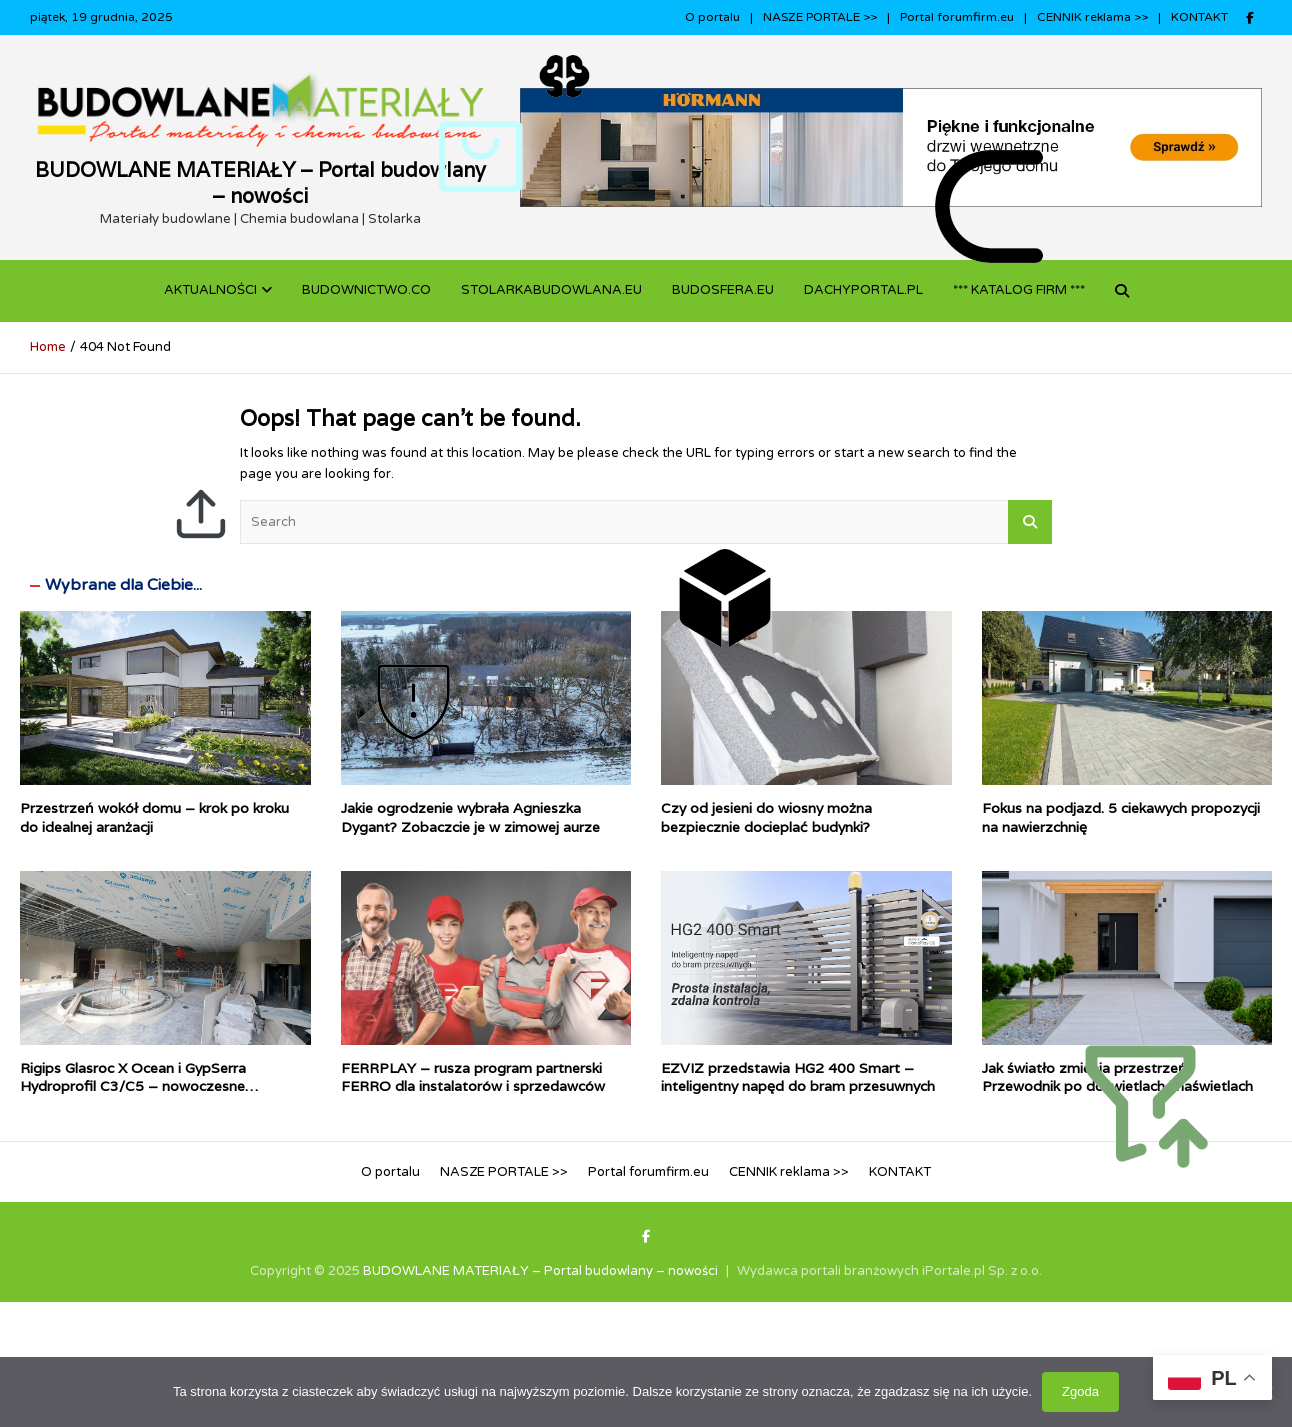 The image size is (1292, 1427). Describe the element at coordinates (564, 76) in the screenshot. I see `access AI or machine learning features` at that location.